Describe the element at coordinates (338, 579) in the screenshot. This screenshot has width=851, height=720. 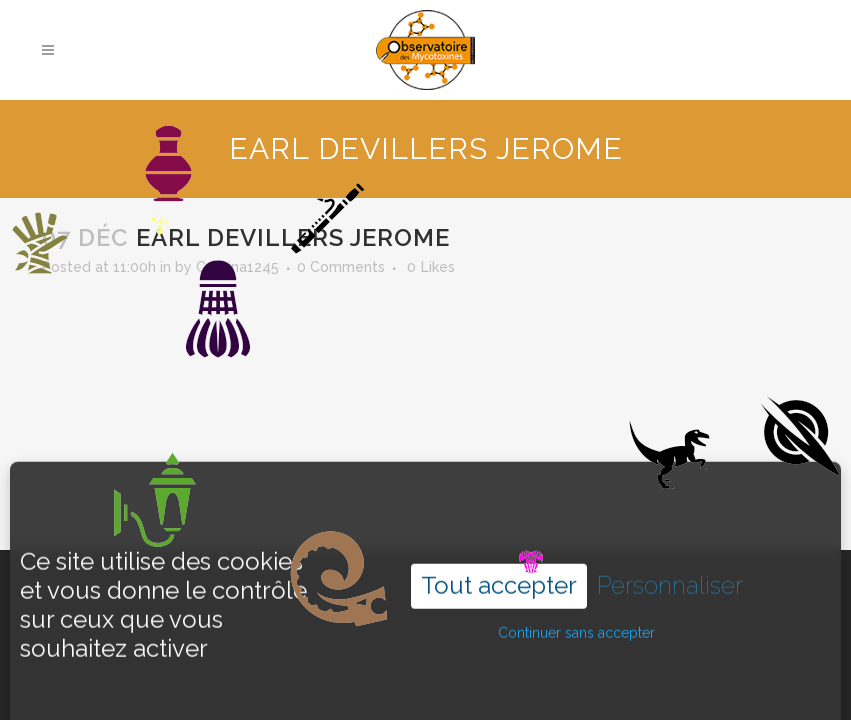
I see `access dragon or mythical creature content` at that location.